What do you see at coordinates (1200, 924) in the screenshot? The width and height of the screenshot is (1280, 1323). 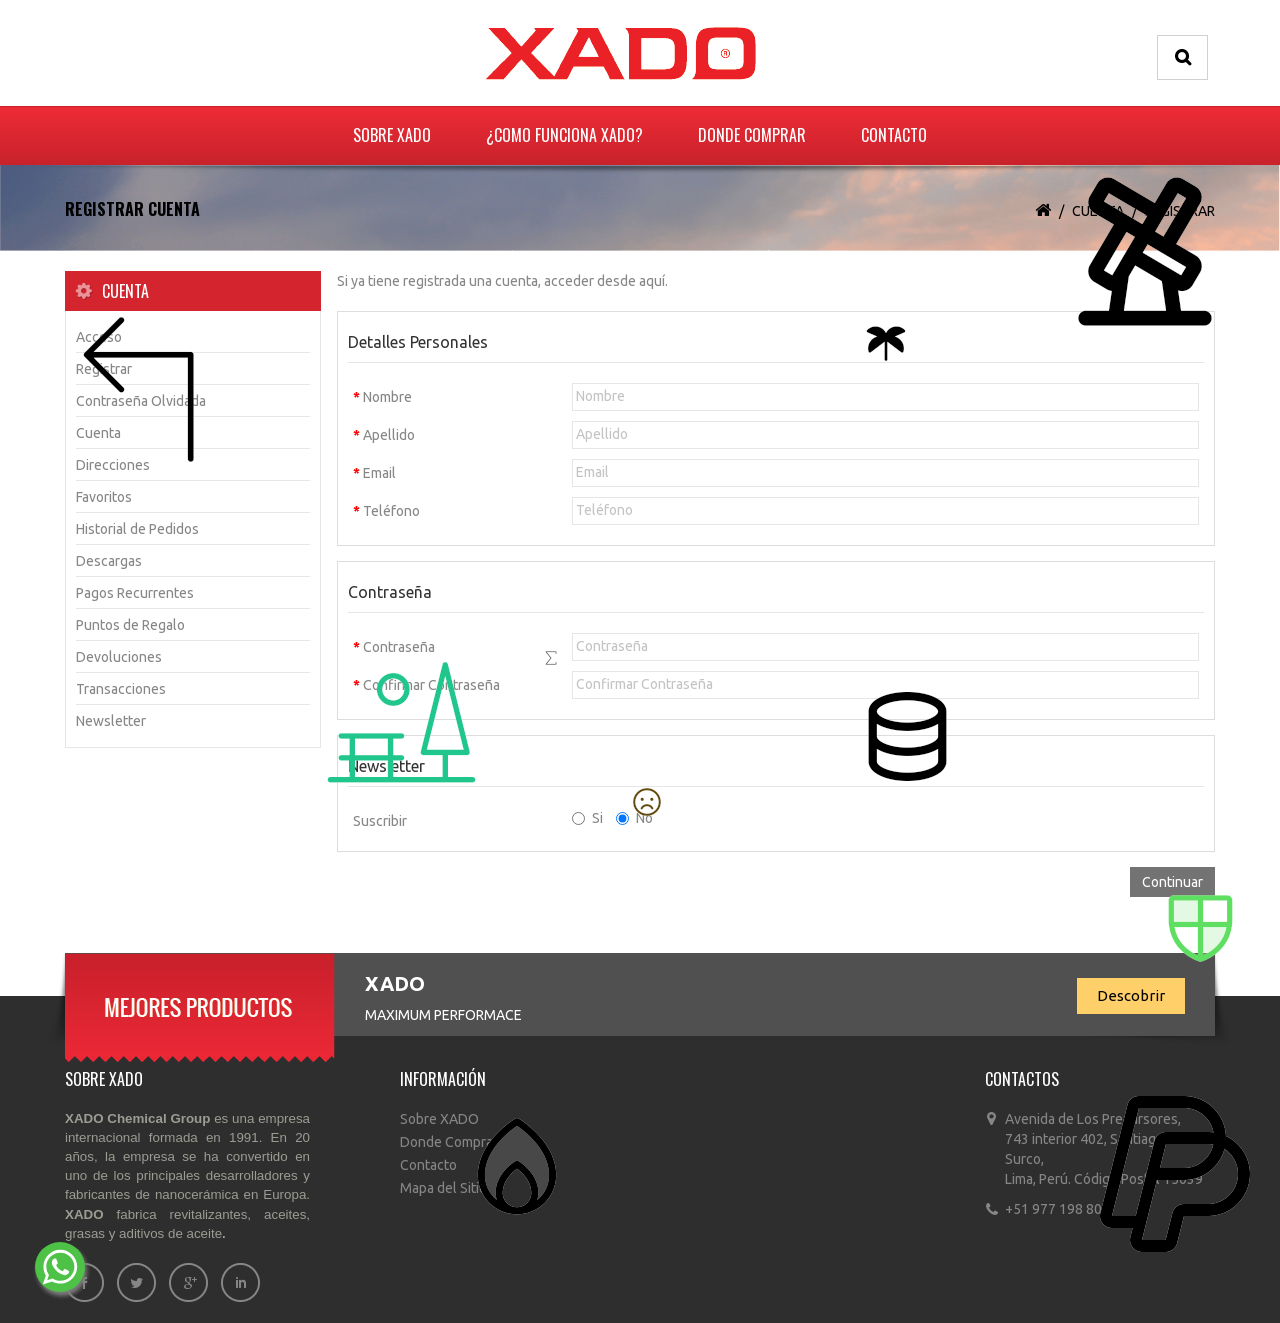 I see `security or protection status indicator` at bounding box center [1200, 924].